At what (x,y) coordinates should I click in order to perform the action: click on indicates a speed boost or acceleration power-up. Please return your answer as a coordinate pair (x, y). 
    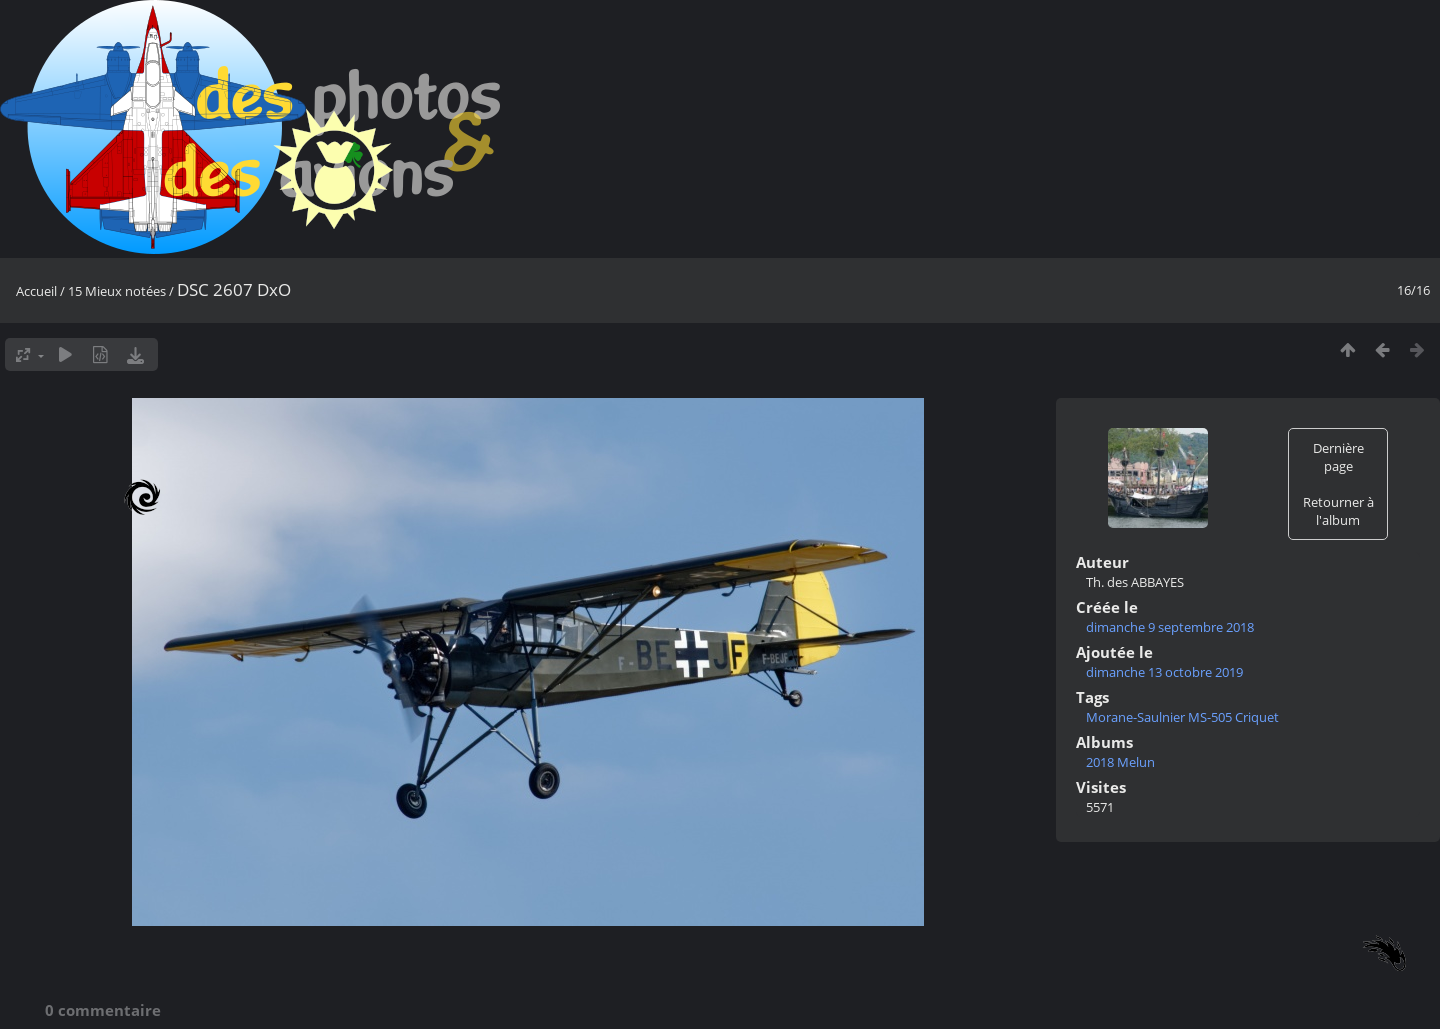
    Looking at the image, I should click on (1384, 954).